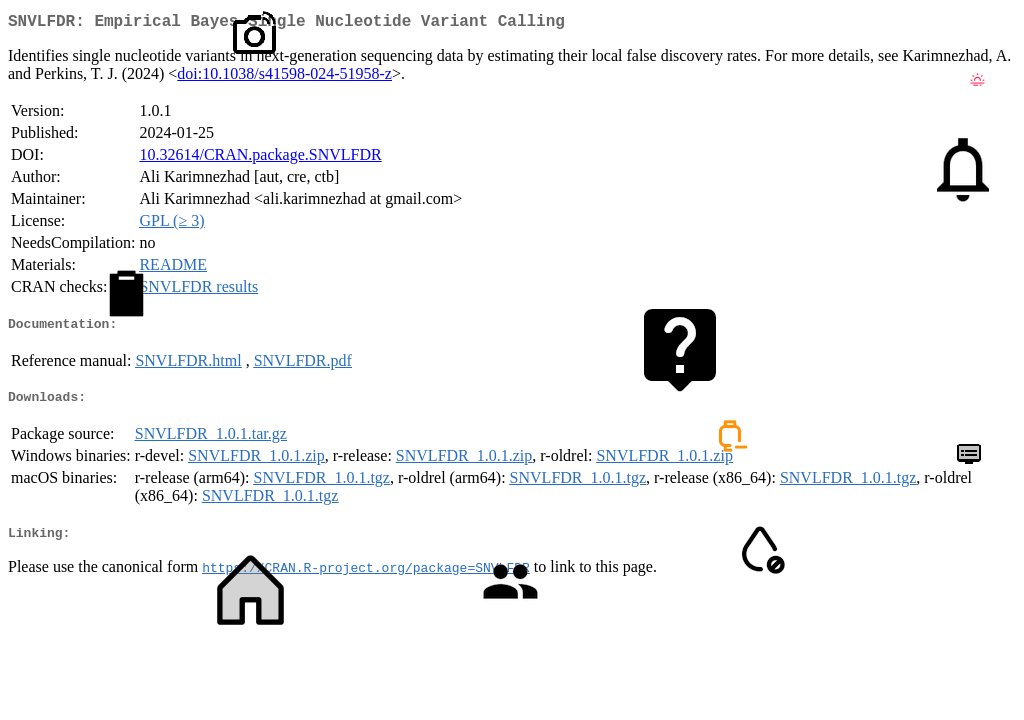  I want to click on copy to clipboard, so click(126, 293).